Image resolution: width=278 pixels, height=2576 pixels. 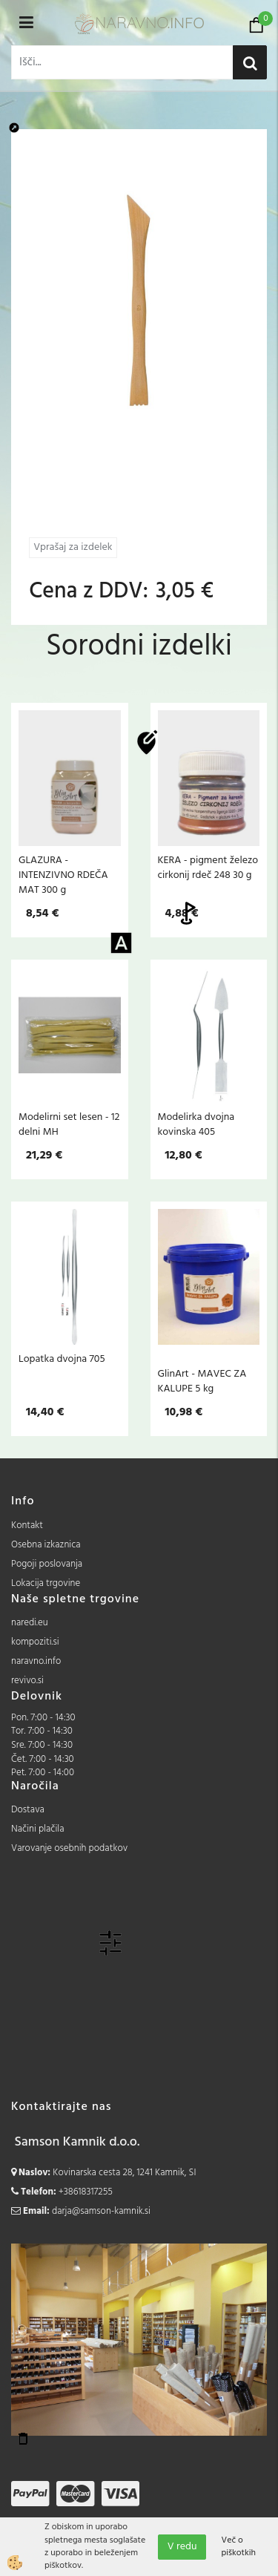 I want to click on view golf course or club information, so click(x=186, y=913).